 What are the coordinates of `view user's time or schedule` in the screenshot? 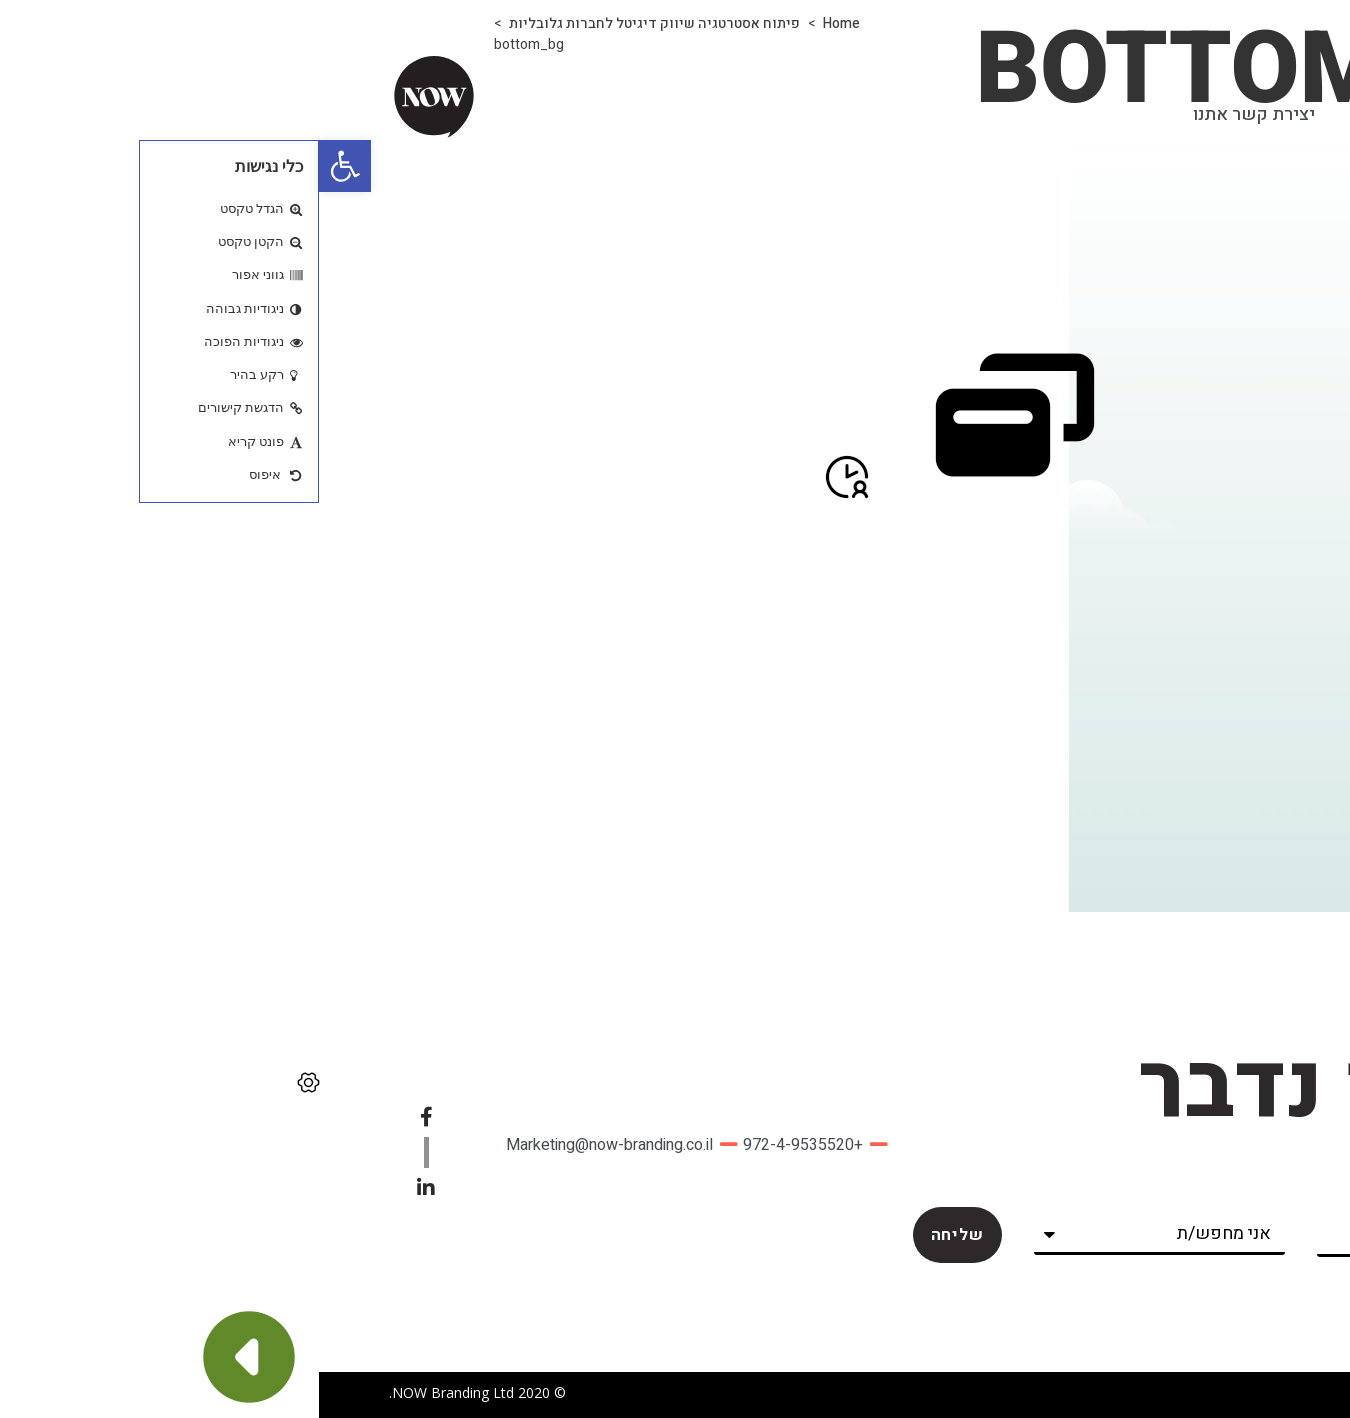 It's located at (847, 477).